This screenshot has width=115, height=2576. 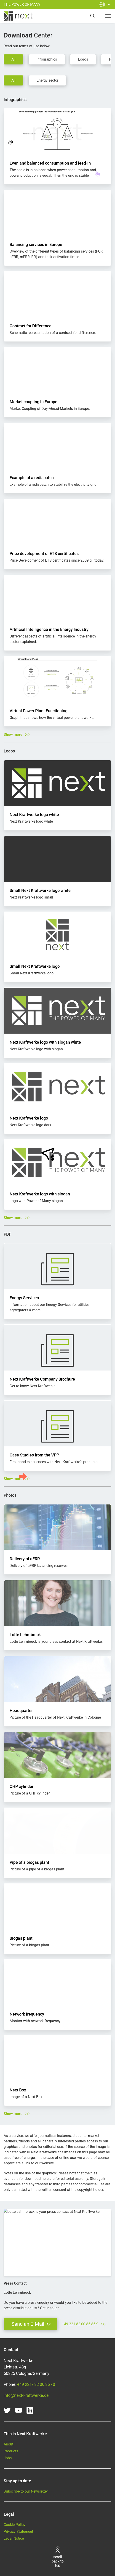 I want to click on set a 45-minute timer or duration, so click(x=10, y=142).